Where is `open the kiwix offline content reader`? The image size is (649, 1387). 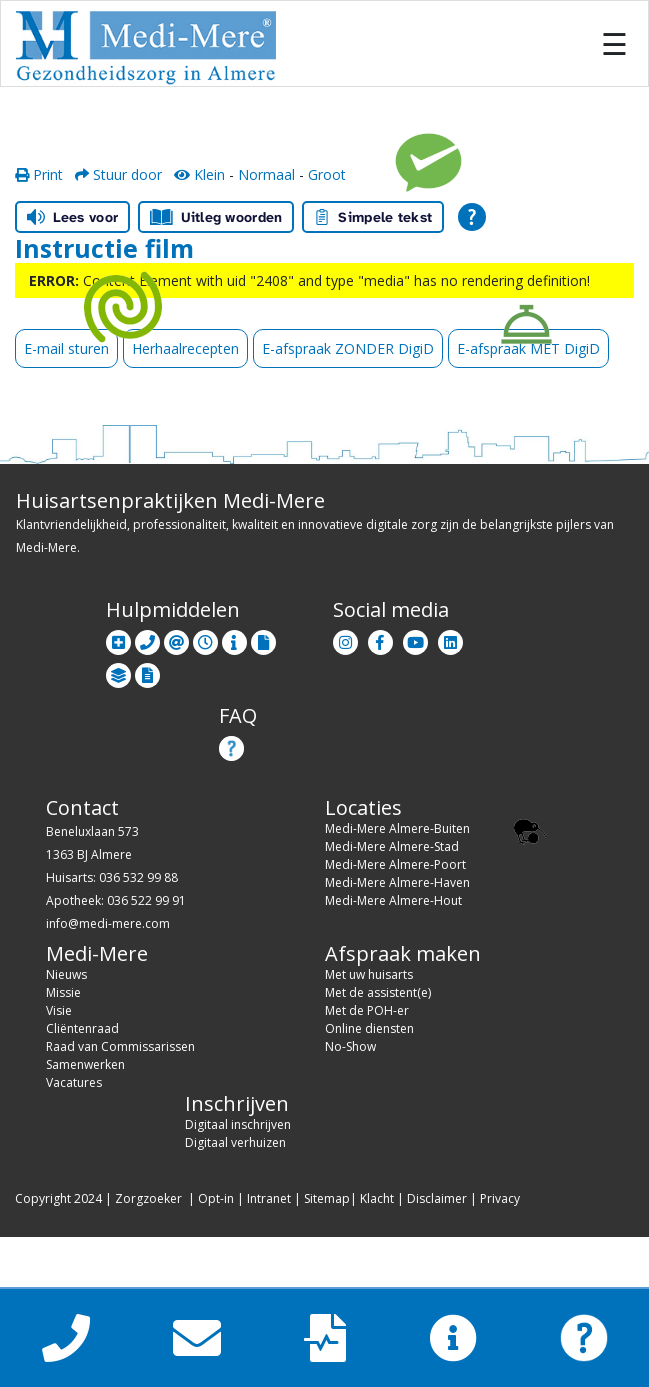 open the kiwix offline content reader is located at coordinates (530, 832).